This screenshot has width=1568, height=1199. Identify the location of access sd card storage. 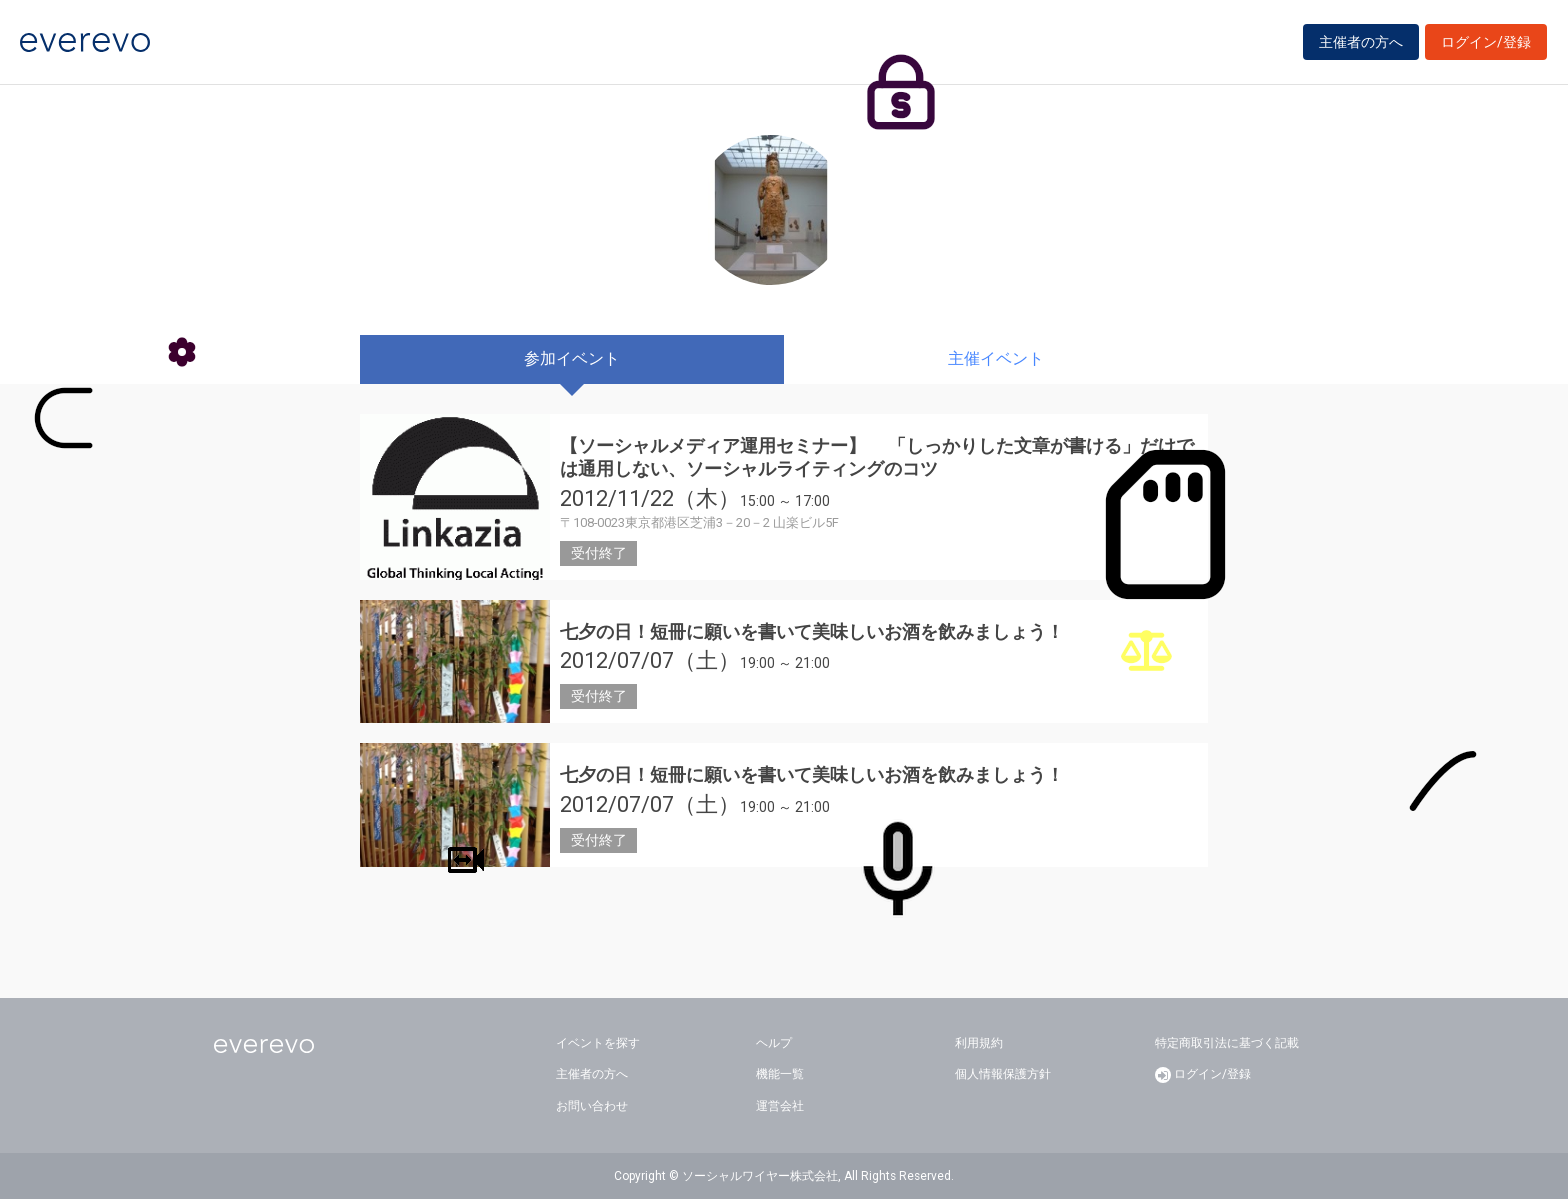
(1165, 524).